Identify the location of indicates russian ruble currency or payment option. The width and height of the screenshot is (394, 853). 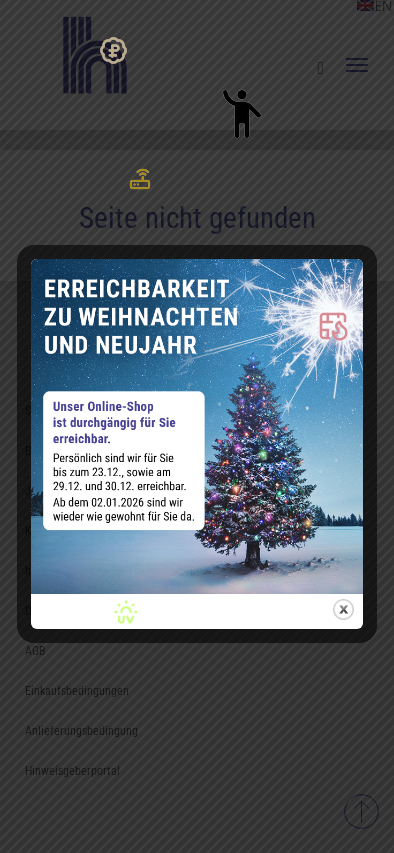
(113, 50).